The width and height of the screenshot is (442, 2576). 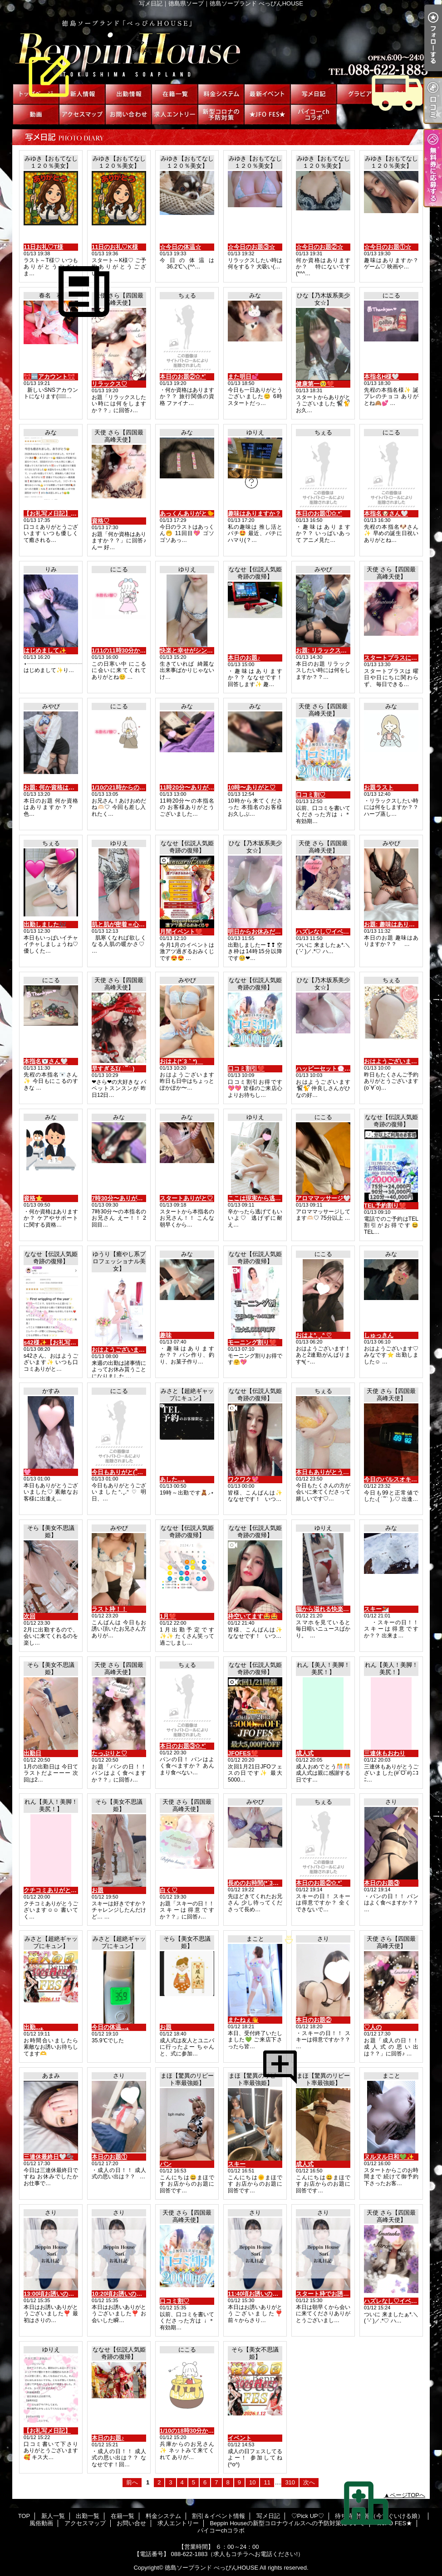 What do you see at coordinates (84, 292) in the screenshot?
I see `view news articles` at bounding box center [84, 292].